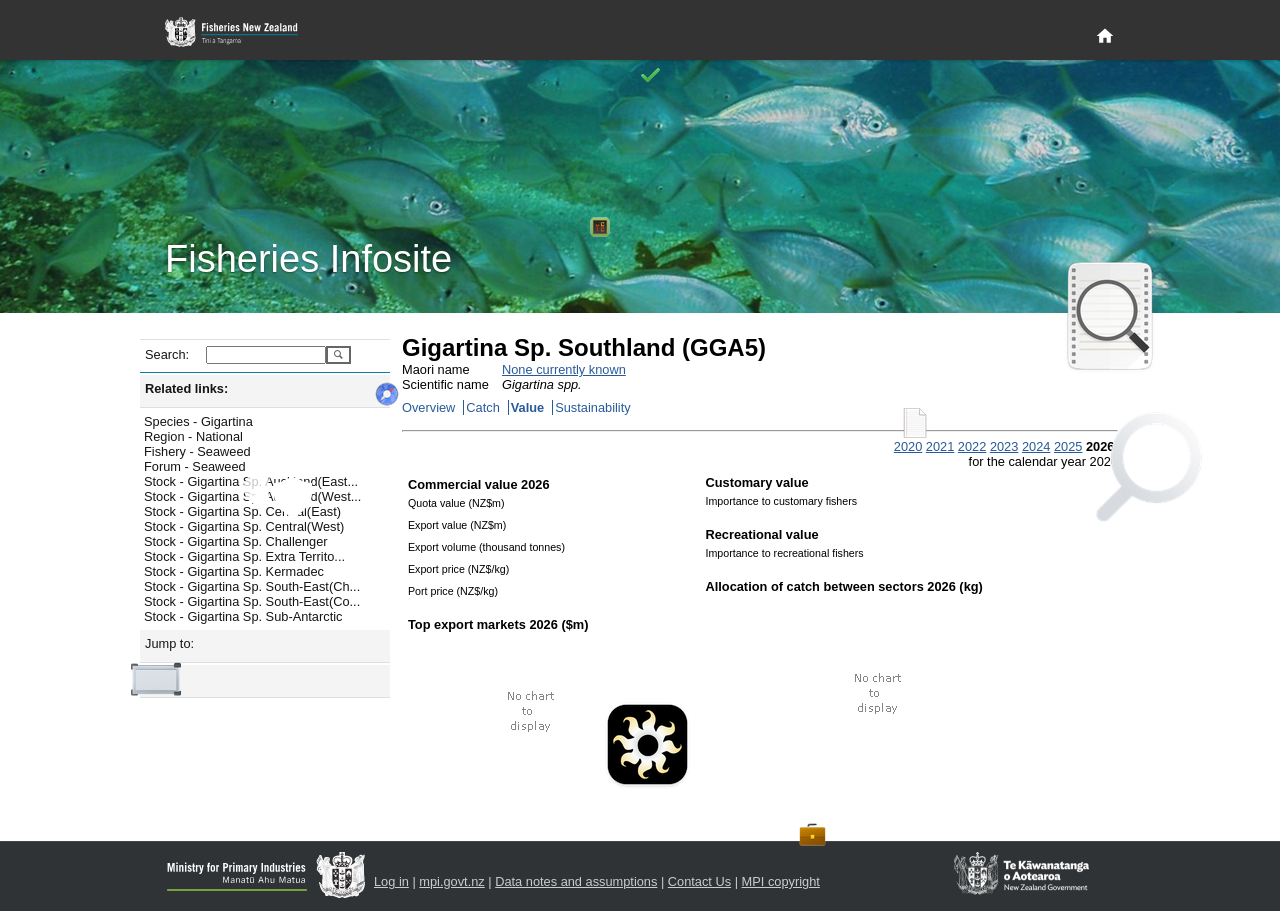 This screenshot has width=1280, height=911. What do you see at coordinates (156, 680) in the screenshot?
I see `access device settings` at bounding box center [156, 680].